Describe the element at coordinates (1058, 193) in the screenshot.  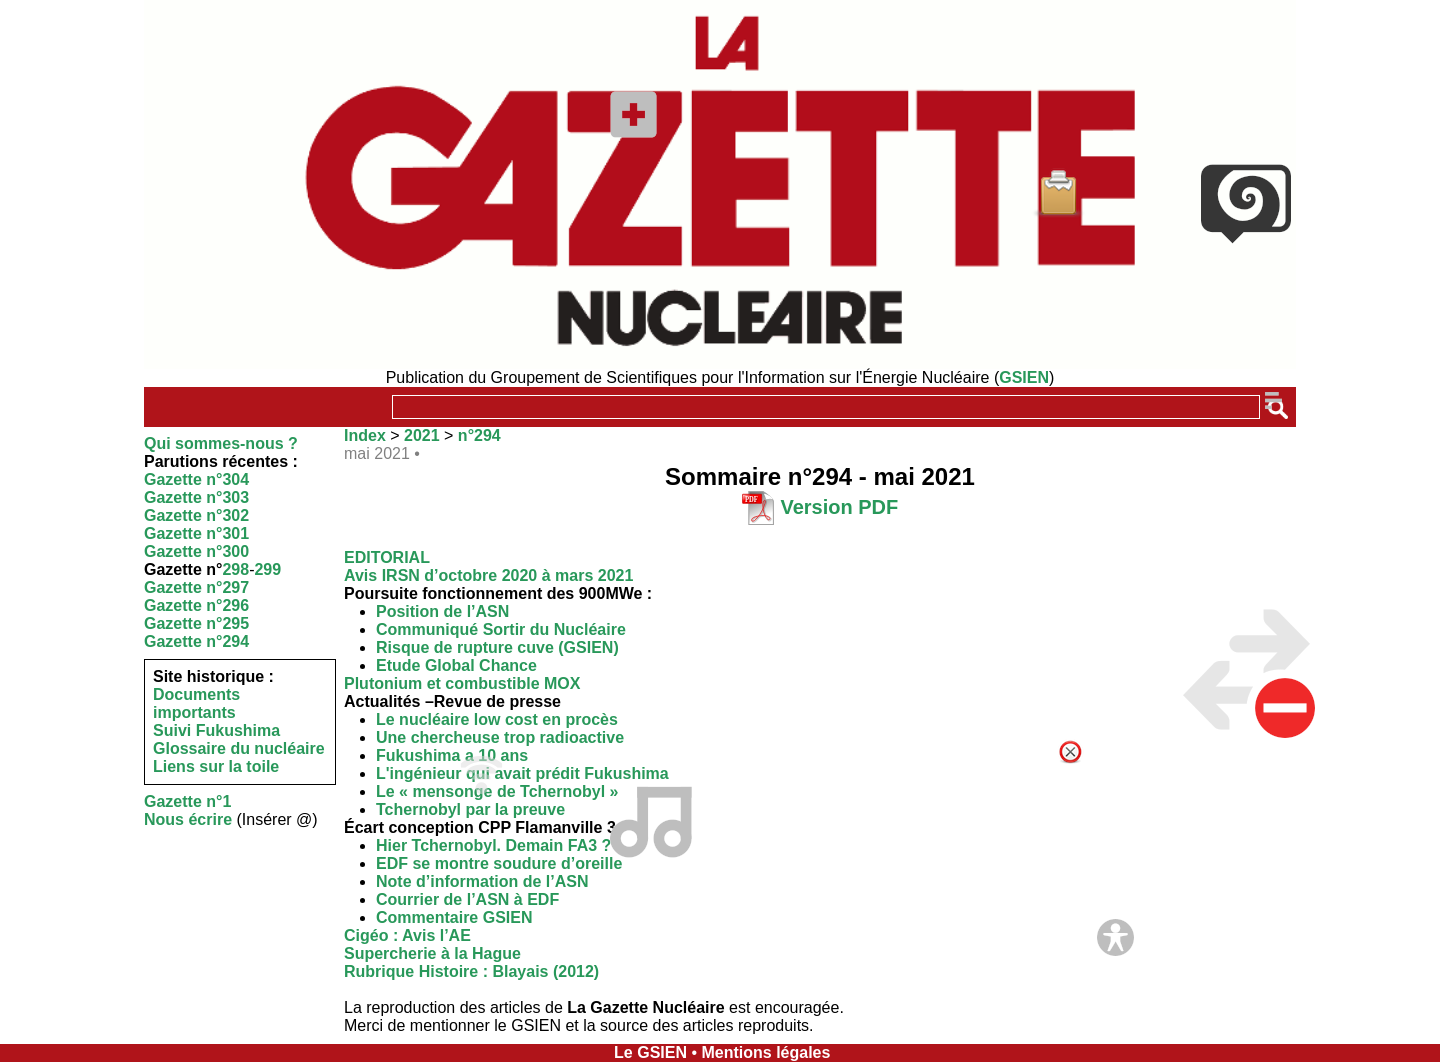
I see `indicates a task or assignment is overdue` at that location.